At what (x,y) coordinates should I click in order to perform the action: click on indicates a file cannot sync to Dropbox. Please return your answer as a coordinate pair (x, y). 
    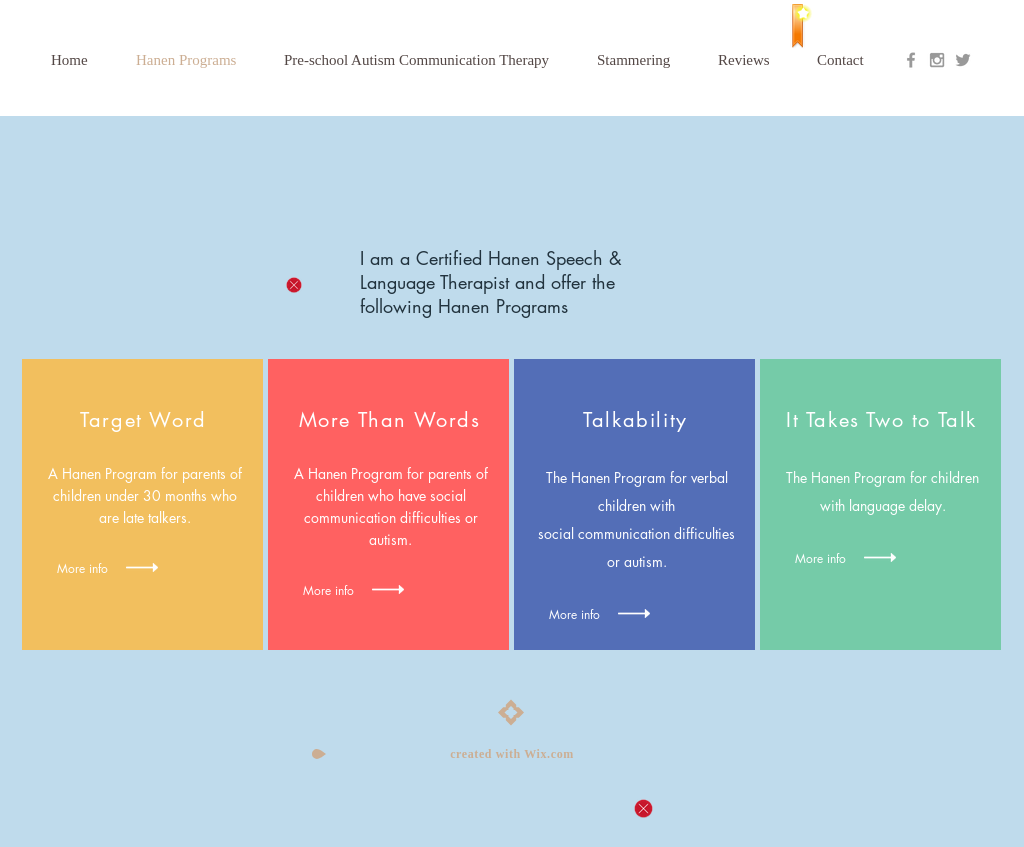
    Looking at the image, I should click on (643, 808).